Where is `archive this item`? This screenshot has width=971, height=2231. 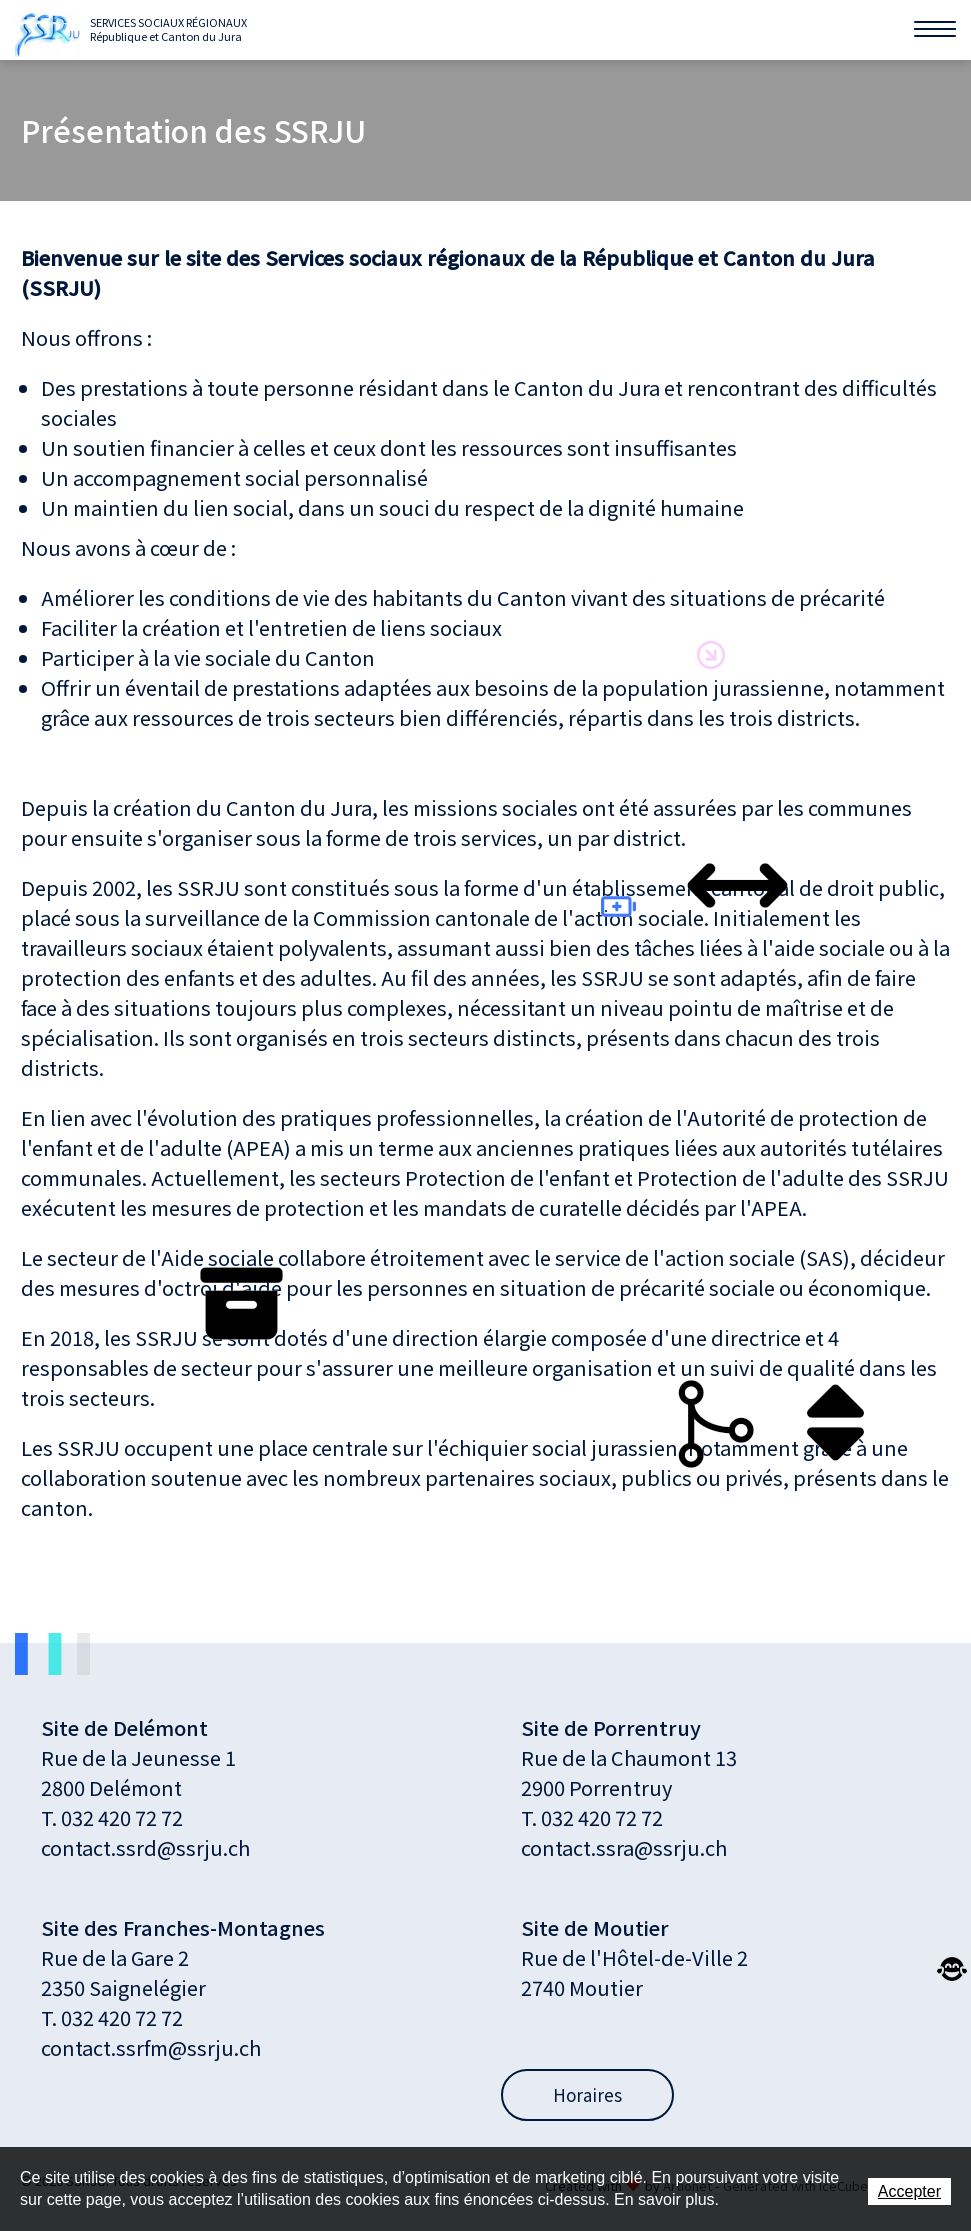
archive this item is located at coordinates (241, 1303).